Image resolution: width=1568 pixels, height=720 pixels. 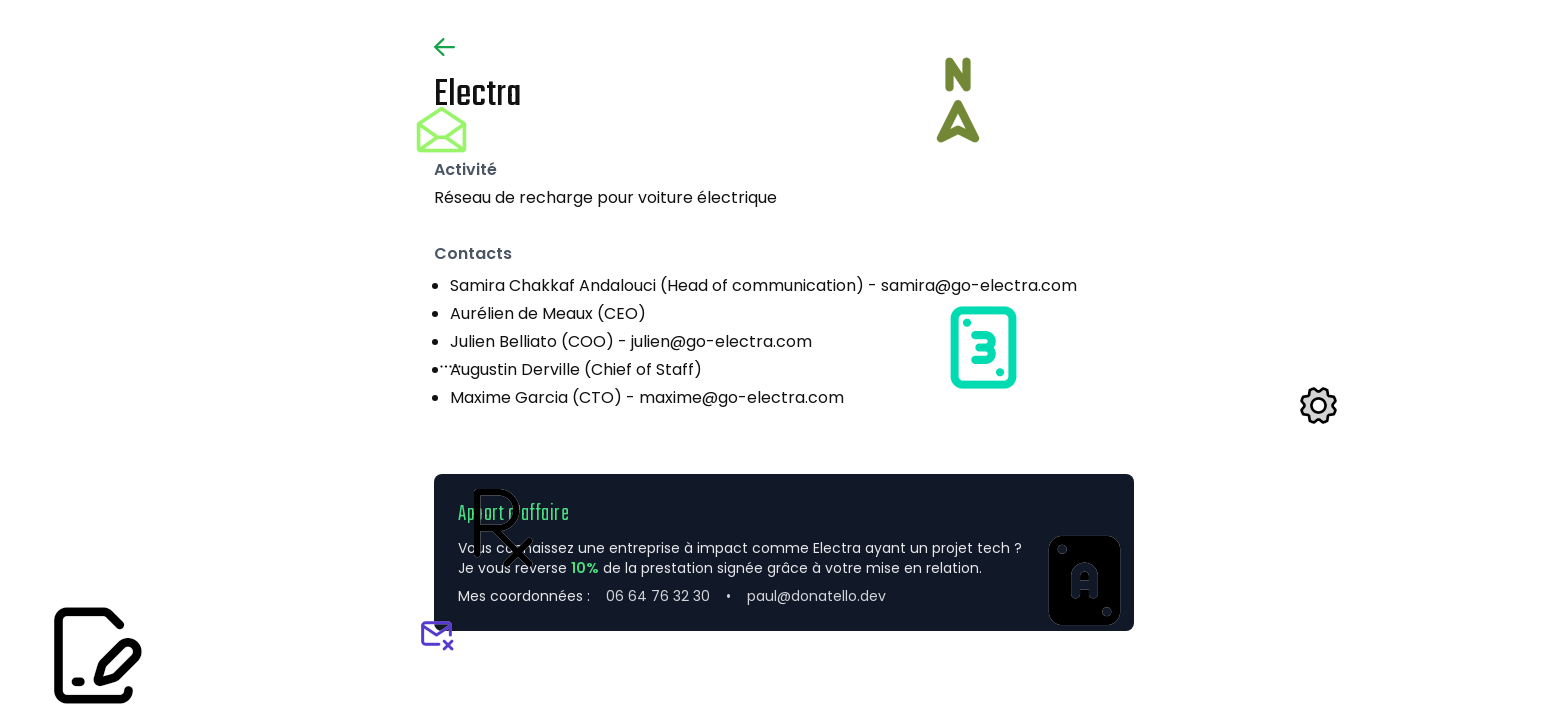 I want to click on view prescription details, so click(x=500, y=528).